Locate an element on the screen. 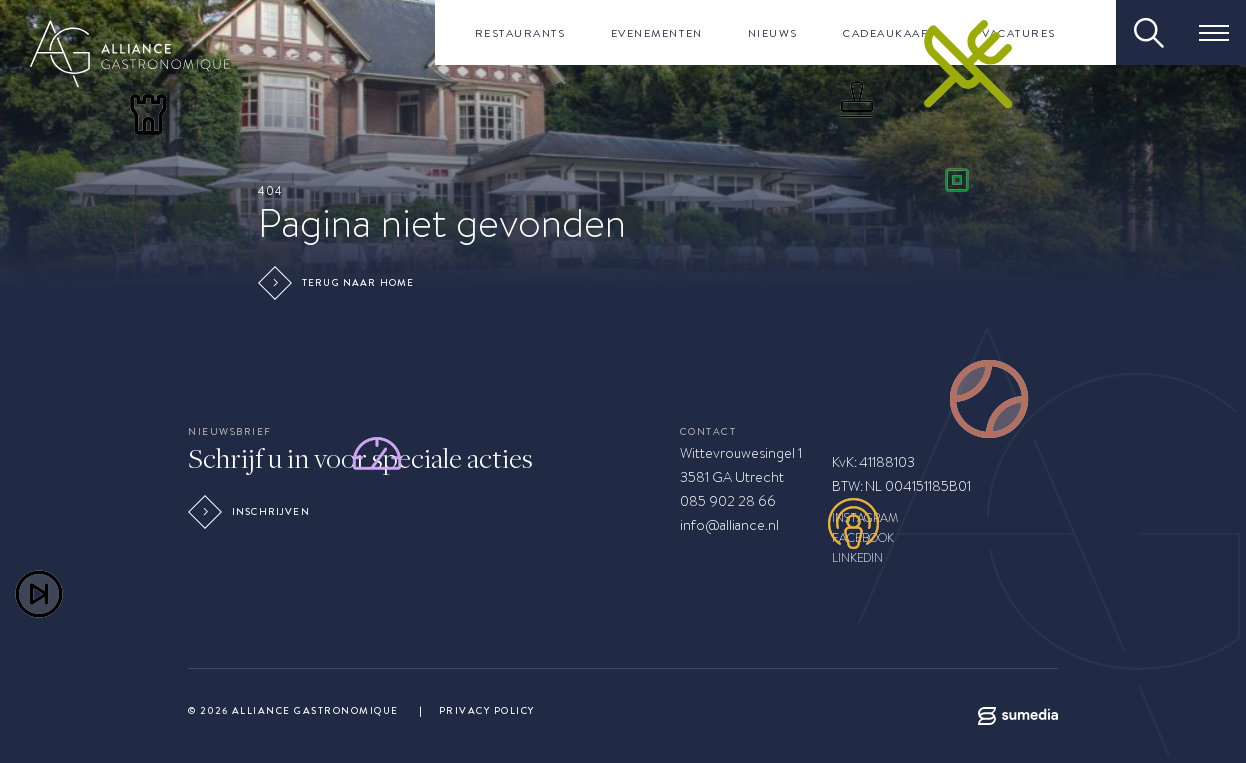 The height and width of the screenshot is (763, 1246). skip to next track is located at coordinates (39, 594).